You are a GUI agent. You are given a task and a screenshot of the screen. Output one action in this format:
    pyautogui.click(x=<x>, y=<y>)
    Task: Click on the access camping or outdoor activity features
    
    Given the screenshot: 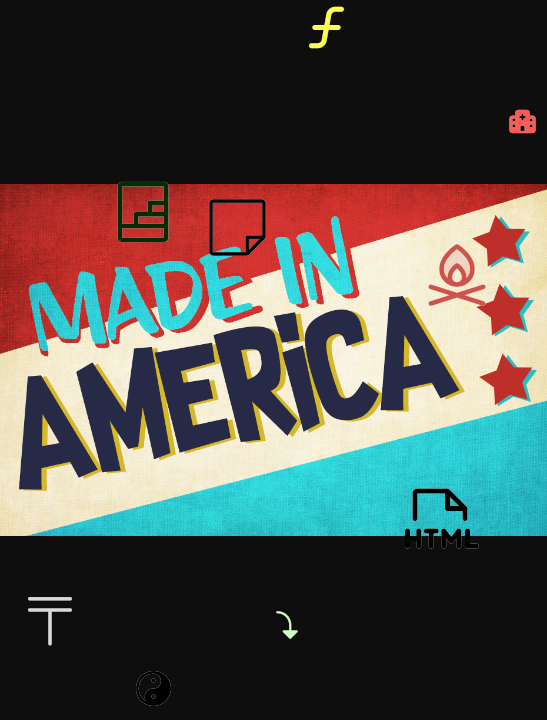 What is the action you would take?
    pyautogui.click(x=457, y=275)
    